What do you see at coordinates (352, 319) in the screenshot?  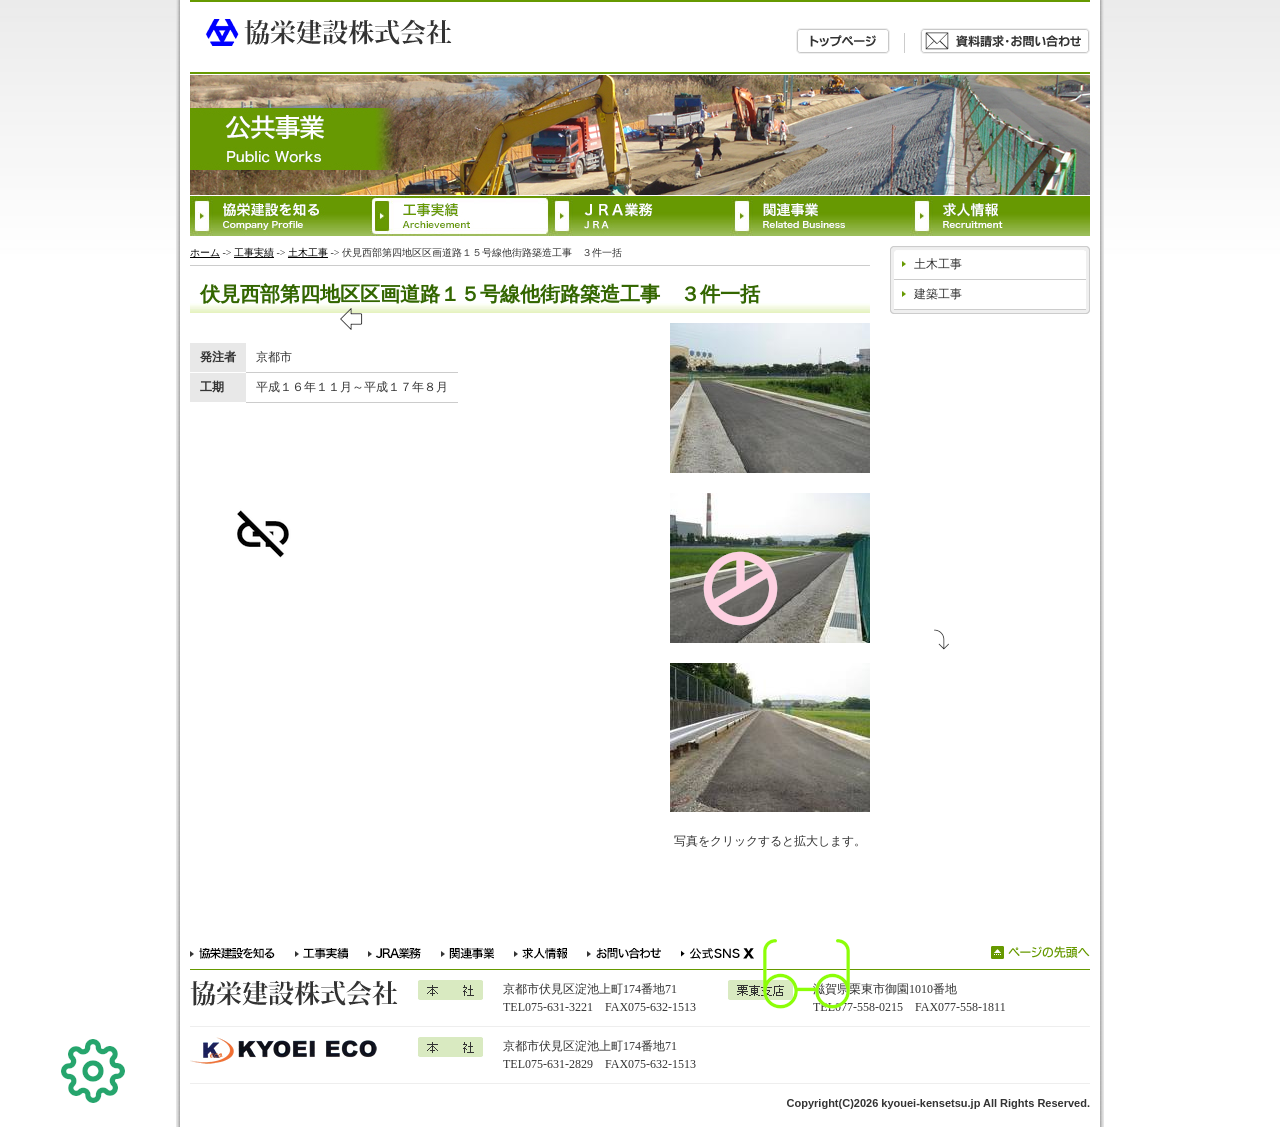 I see `go back to the previous screen` at bounding box center [352, 319].